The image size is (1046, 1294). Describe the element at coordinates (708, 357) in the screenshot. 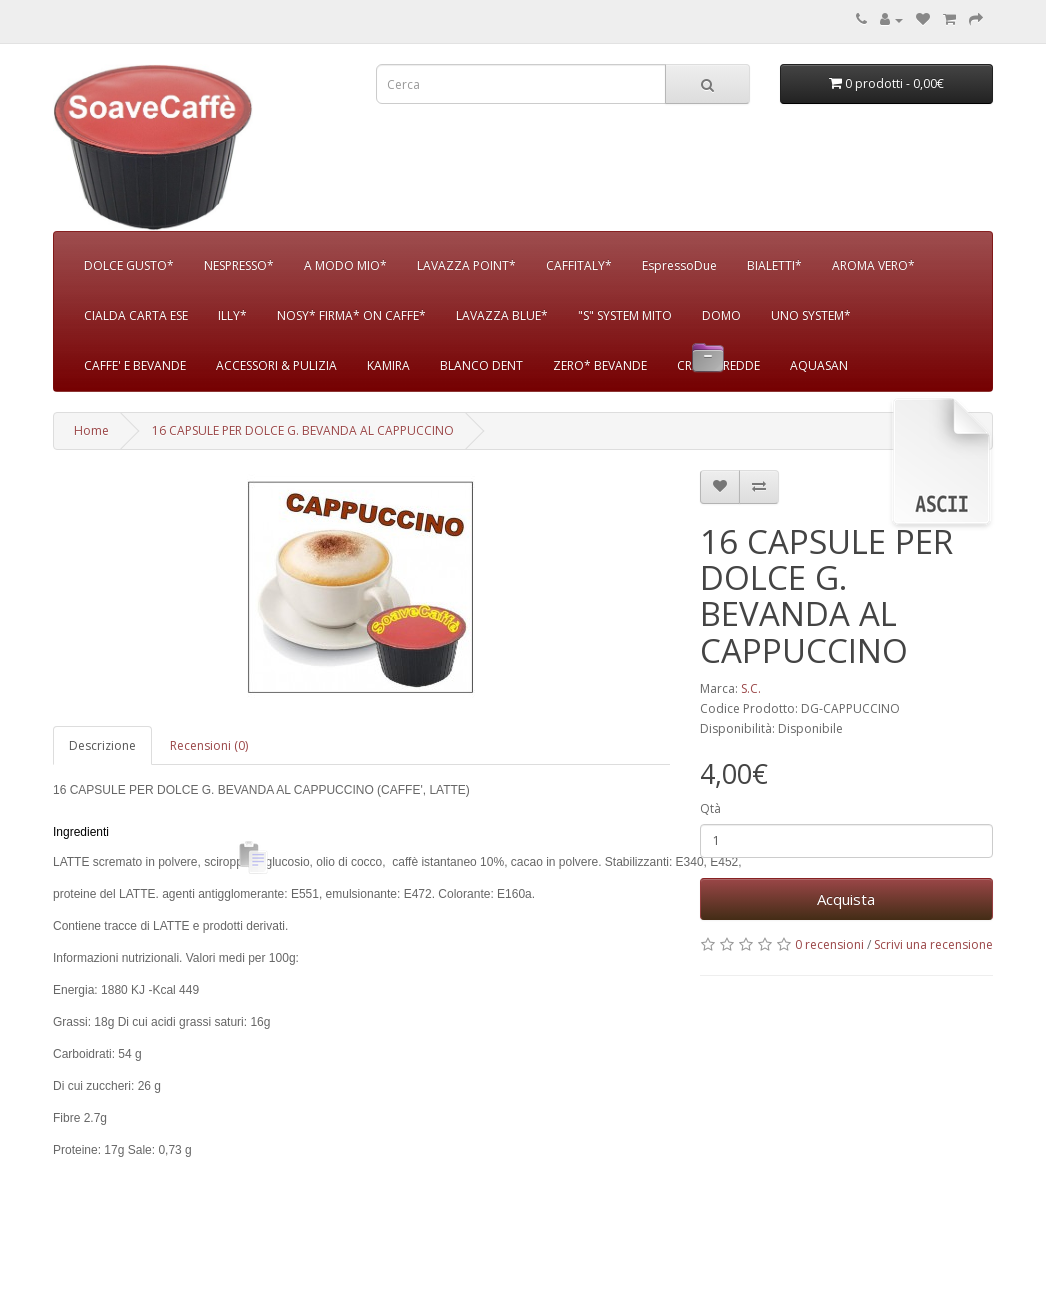

I see `open file manager application` at that location.